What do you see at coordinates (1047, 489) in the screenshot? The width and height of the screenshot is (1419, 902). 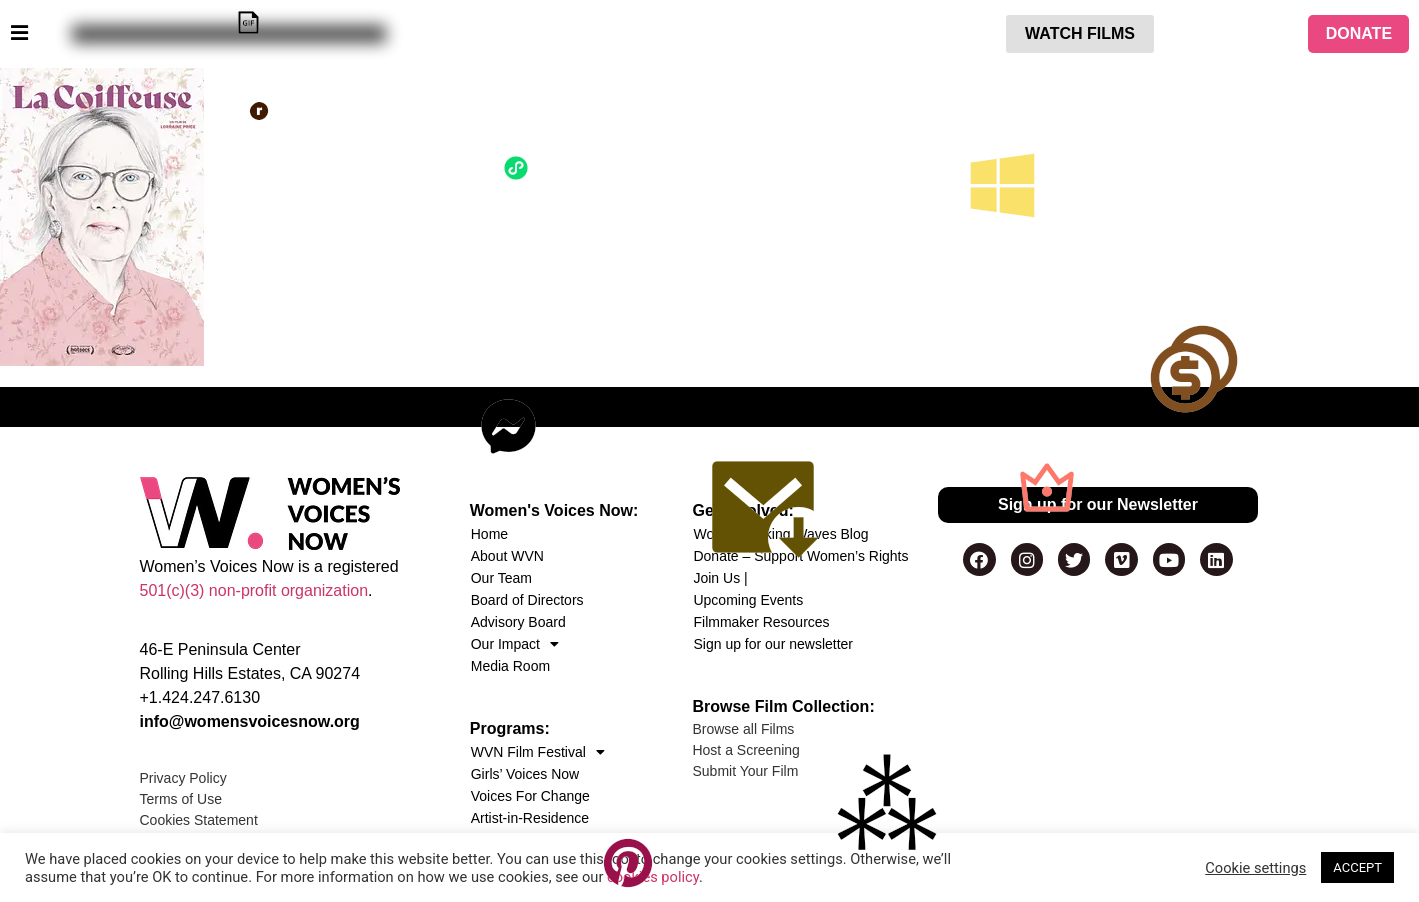 I see `indicates VIP or premium membership status` at bounding box center [1047, 489].